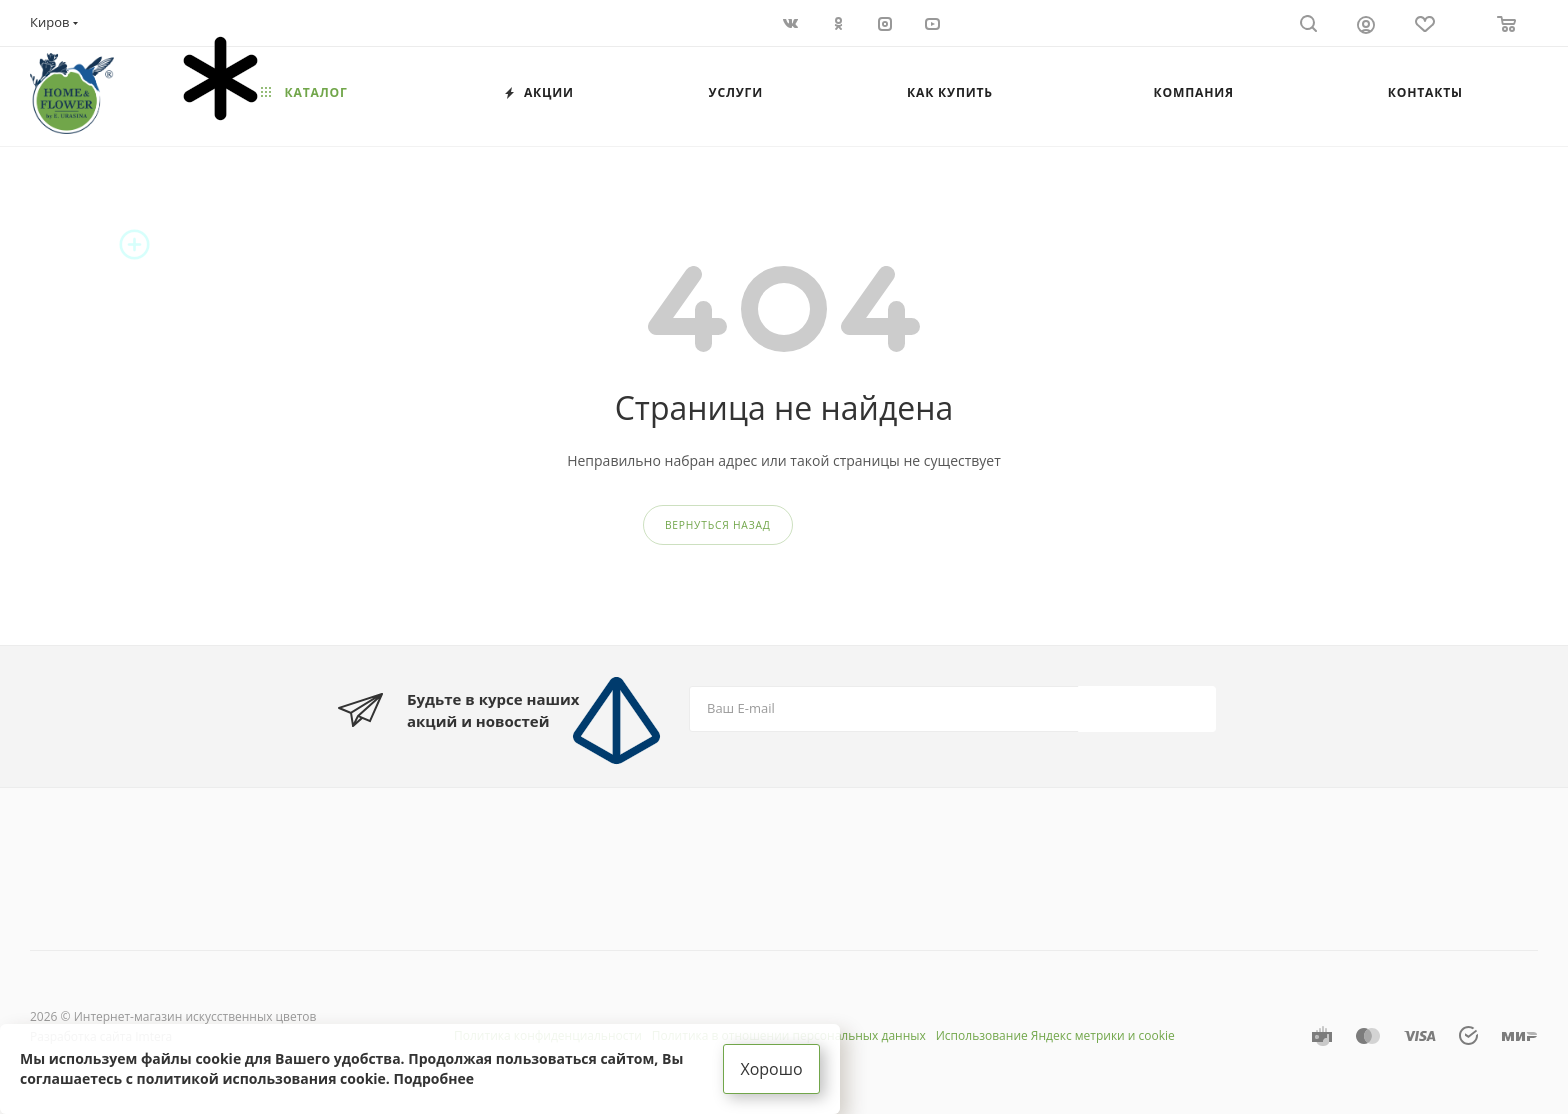 This screenshot has width=1568, height=1114. What do you see at coordinates (616, 720) in the screenshot?
I see `view 3D model or object` at bounding box center [616, 720].